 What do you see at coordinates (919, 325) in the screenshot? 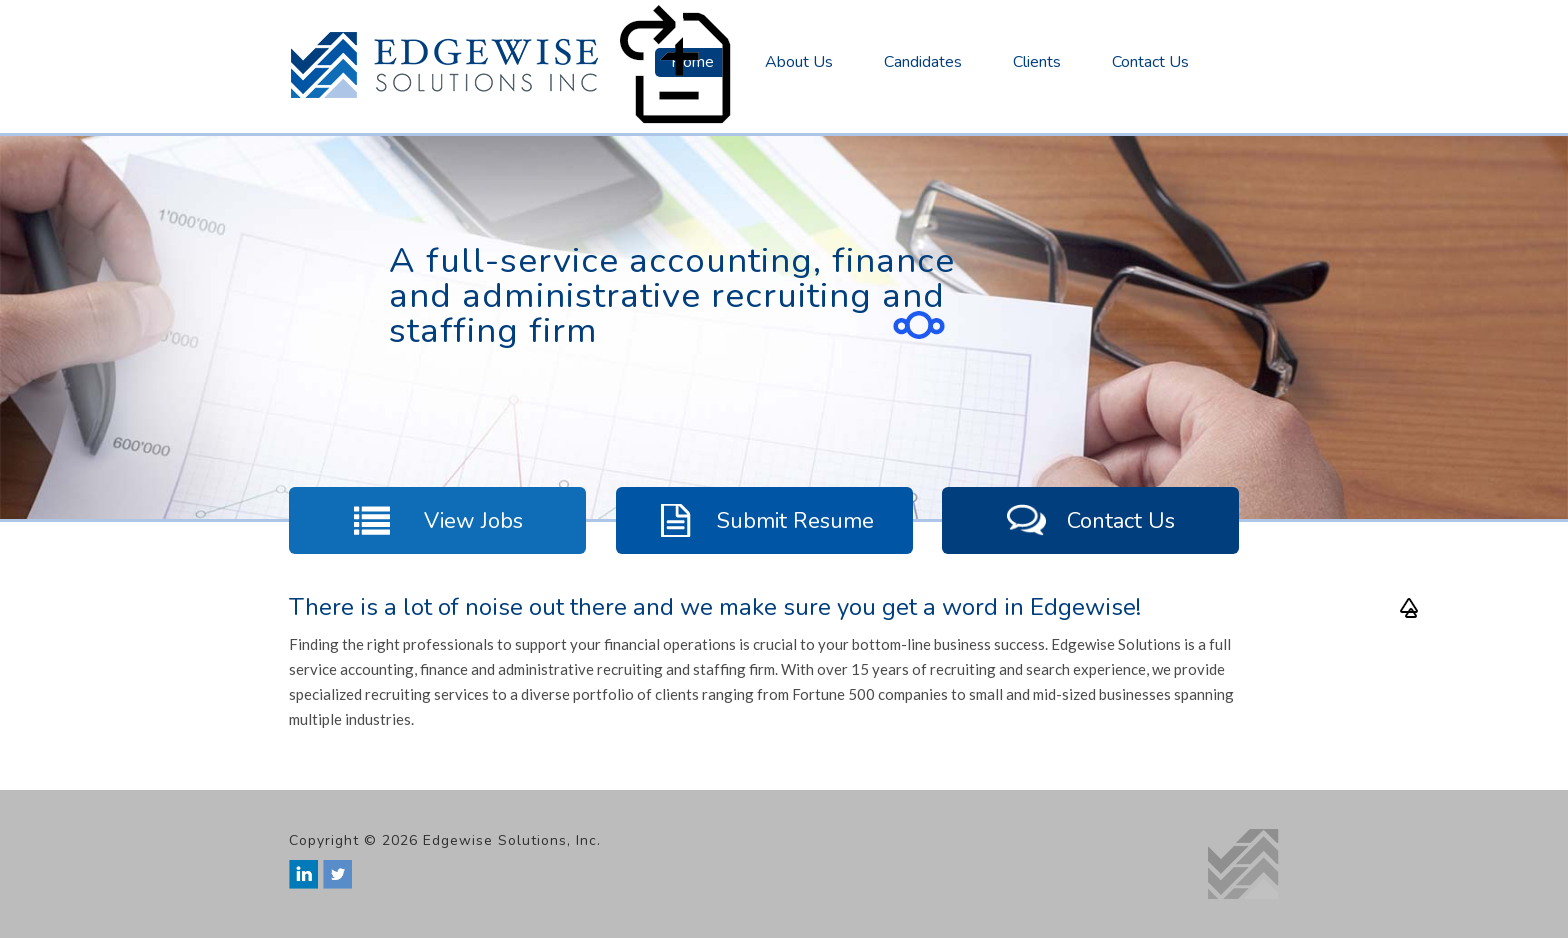
I see `open nextcloud app` at bounding box center [919, 325].